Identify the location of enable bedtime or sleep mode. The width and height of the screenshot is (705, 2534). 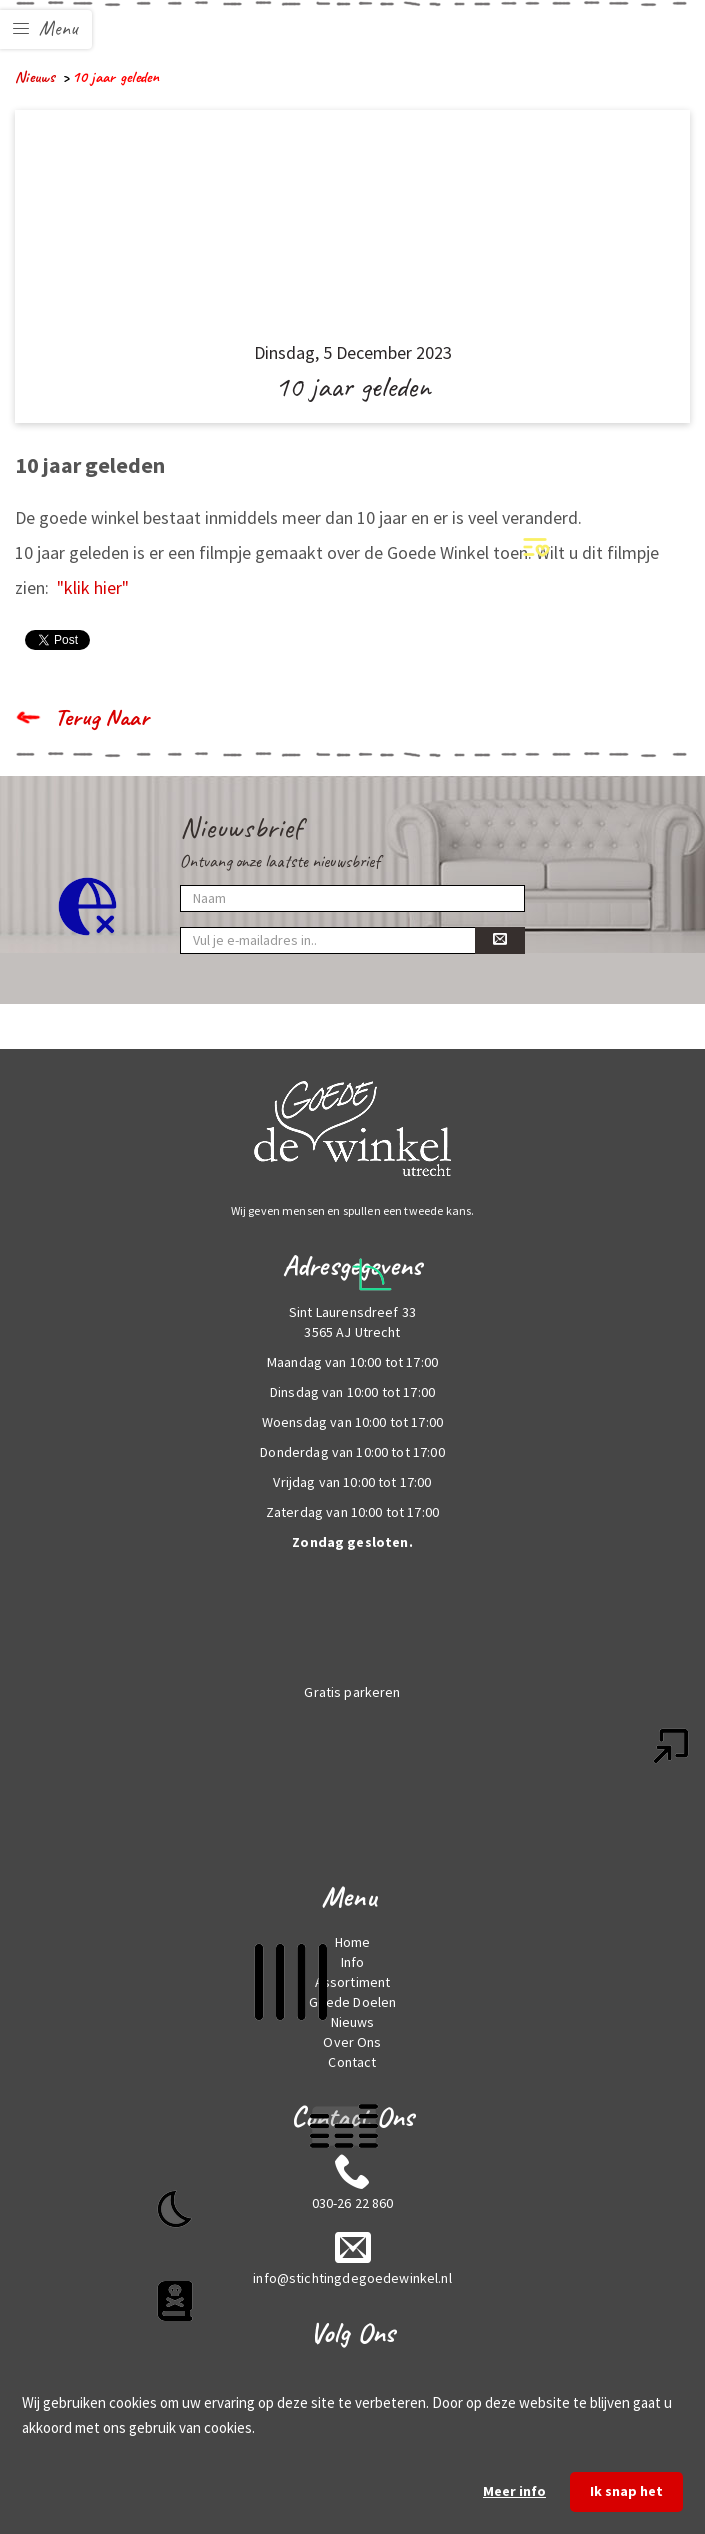
(176, 2209).